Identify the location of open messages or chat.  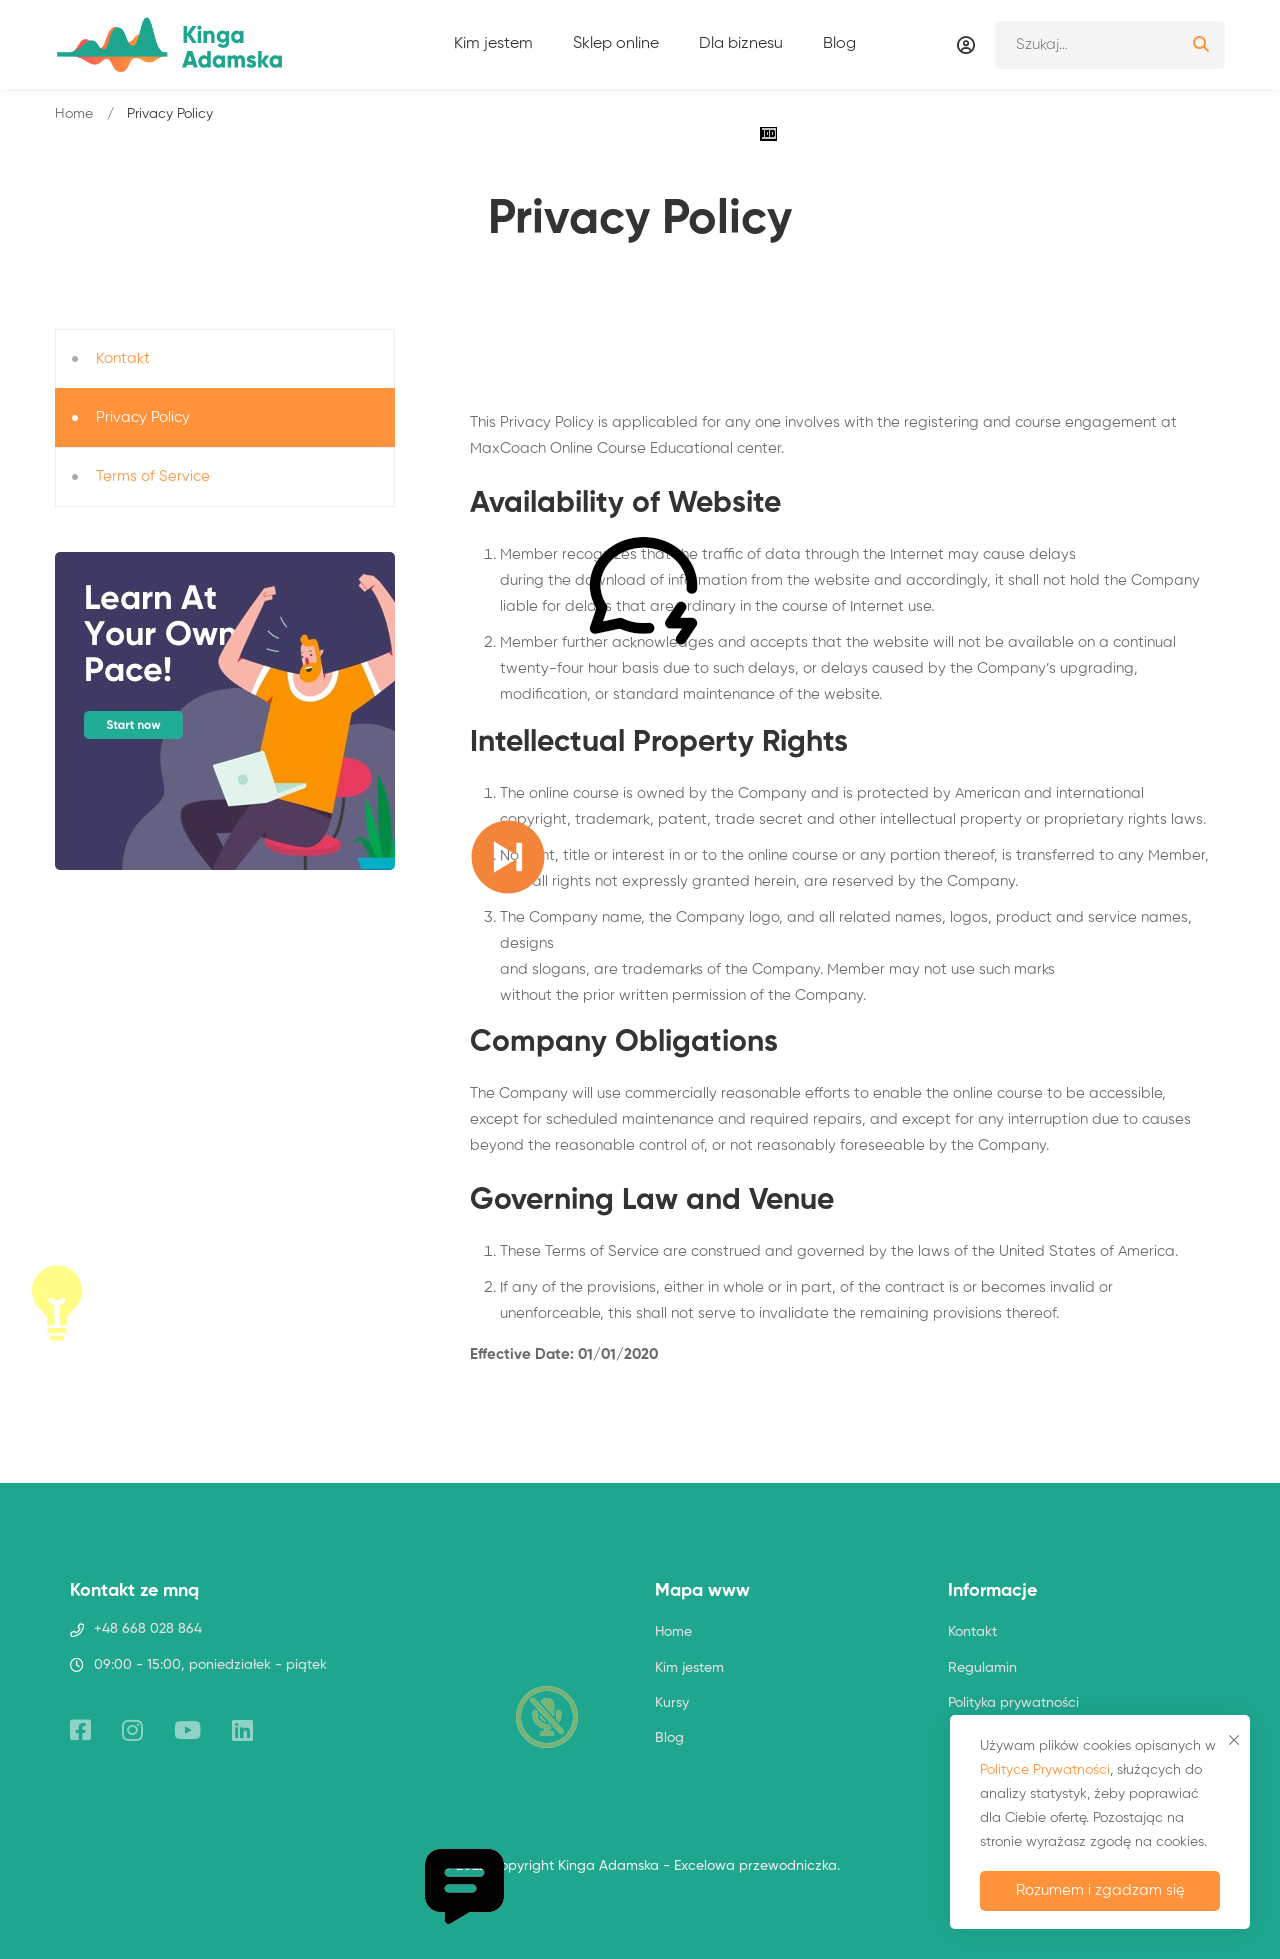
(464, 1884).